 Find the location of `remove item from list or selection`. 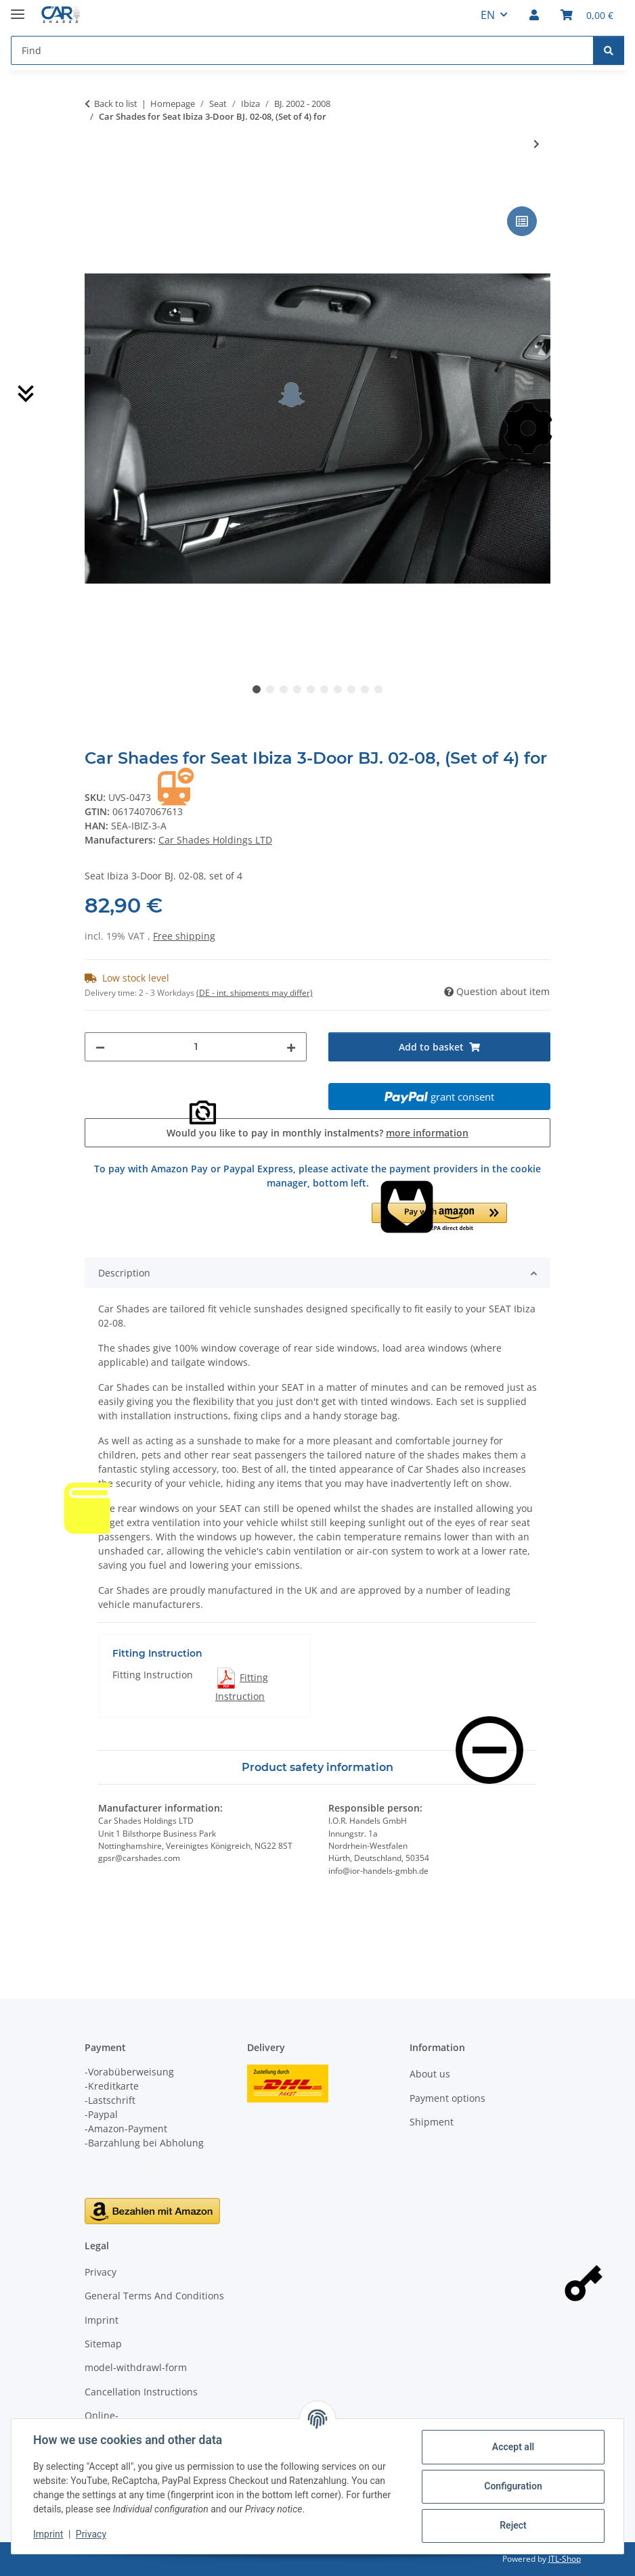

remove item from list or selection is located at coordinates (489, 1750).